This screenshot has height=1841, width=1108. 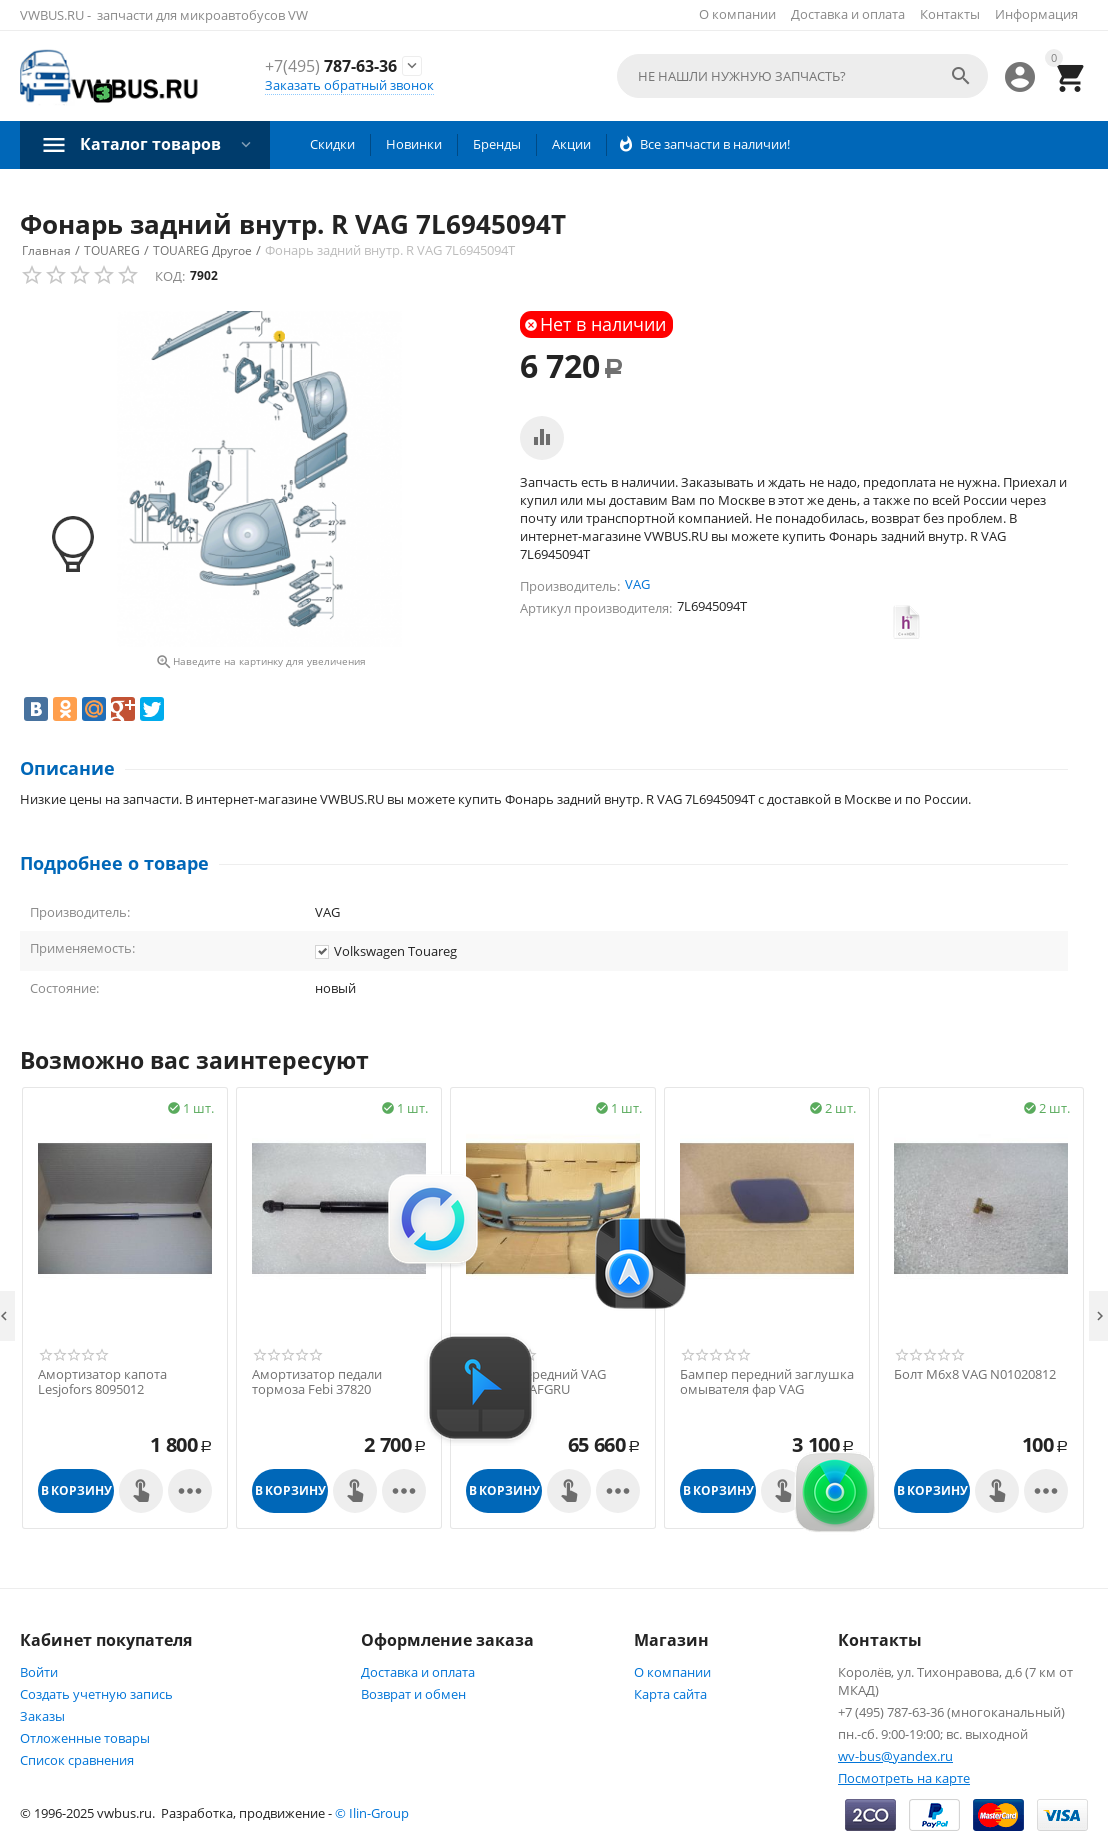 I want to click on open touchpad settings and preferences, so click(x=480, y=1389).